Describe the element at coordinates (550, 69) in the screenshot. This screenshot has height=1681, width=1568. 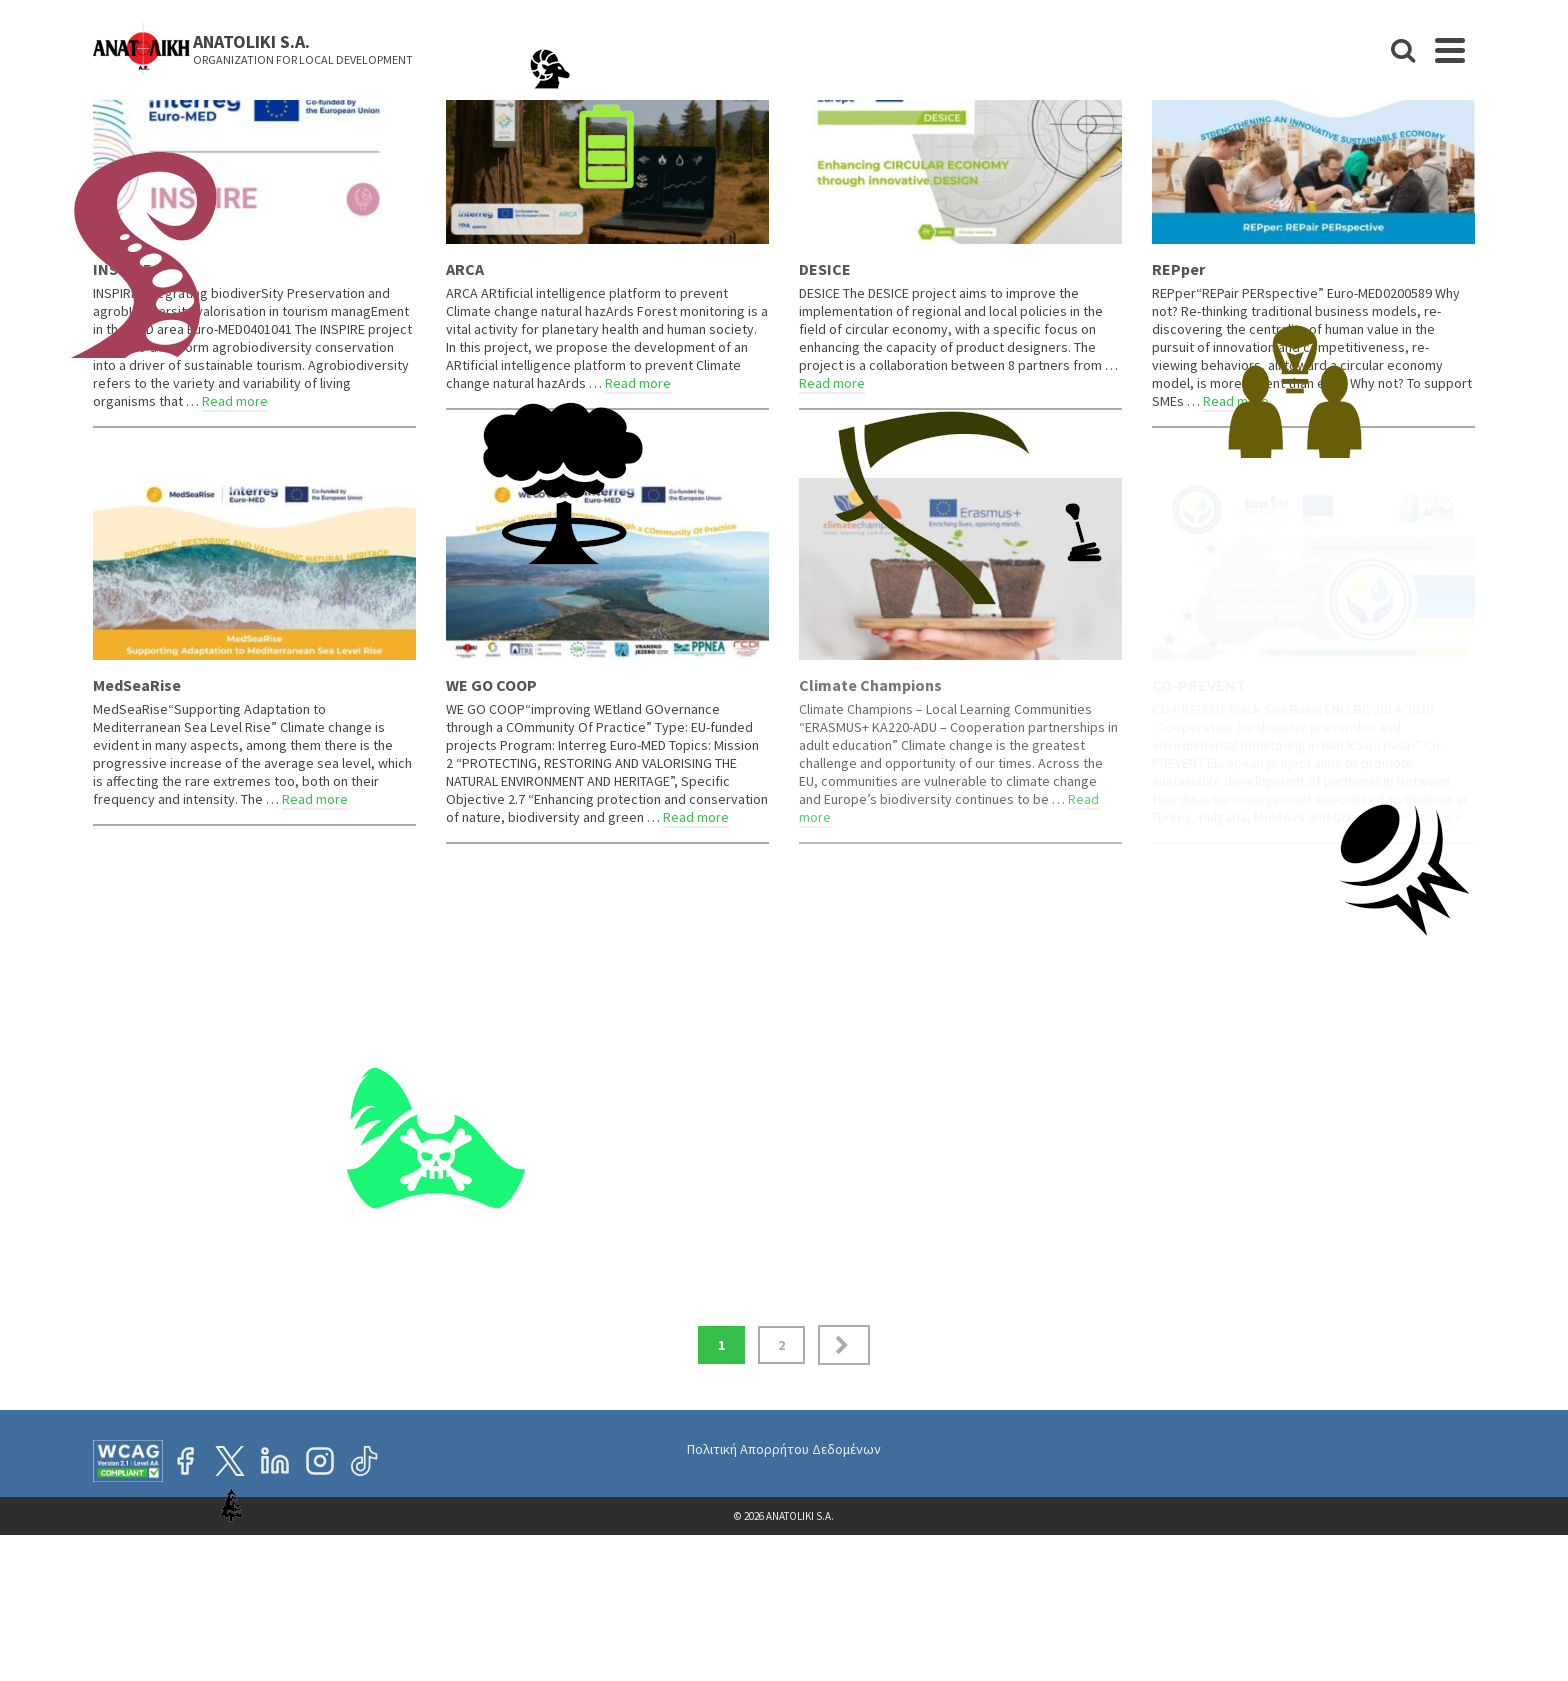
I see `view ram or aries zodiac sign` at that location.